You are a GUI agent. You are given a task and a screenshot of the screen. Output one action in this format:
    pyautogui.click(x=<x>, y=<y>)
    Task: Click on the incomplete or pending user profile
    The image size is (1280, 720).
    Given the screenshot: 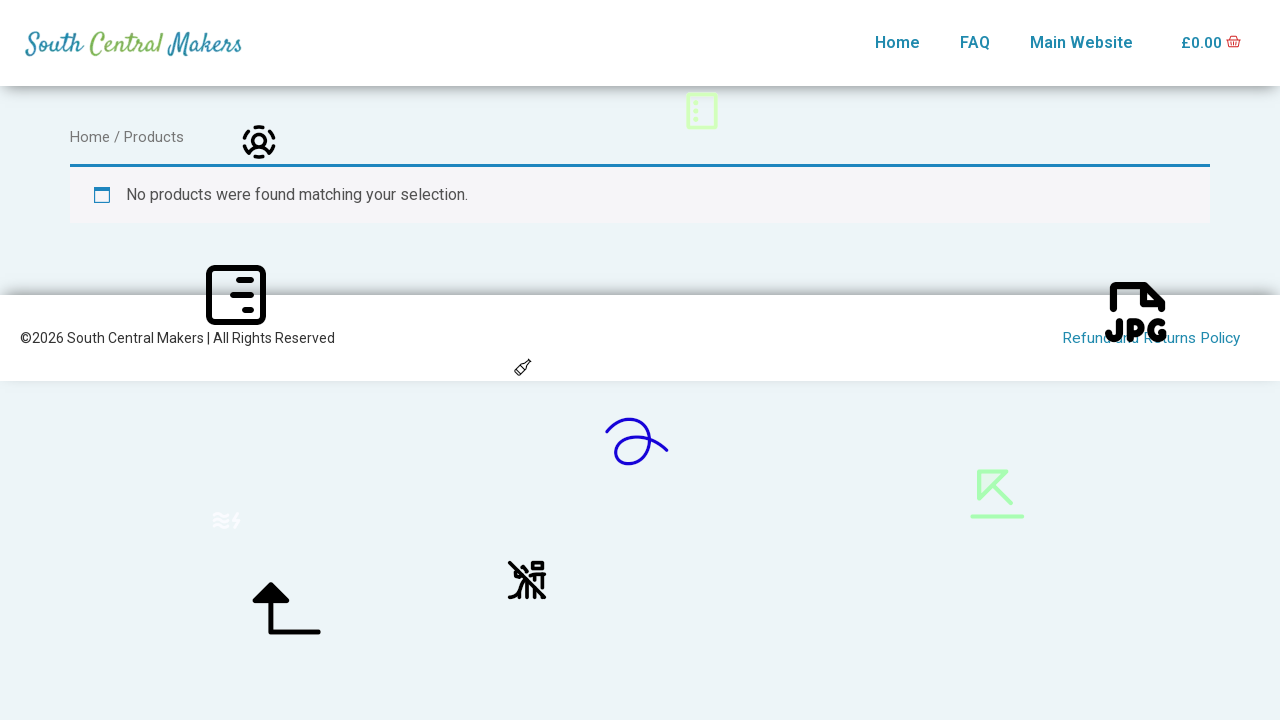 What is the action you would take?
    pyautogui.click(x=259, y=142)
    